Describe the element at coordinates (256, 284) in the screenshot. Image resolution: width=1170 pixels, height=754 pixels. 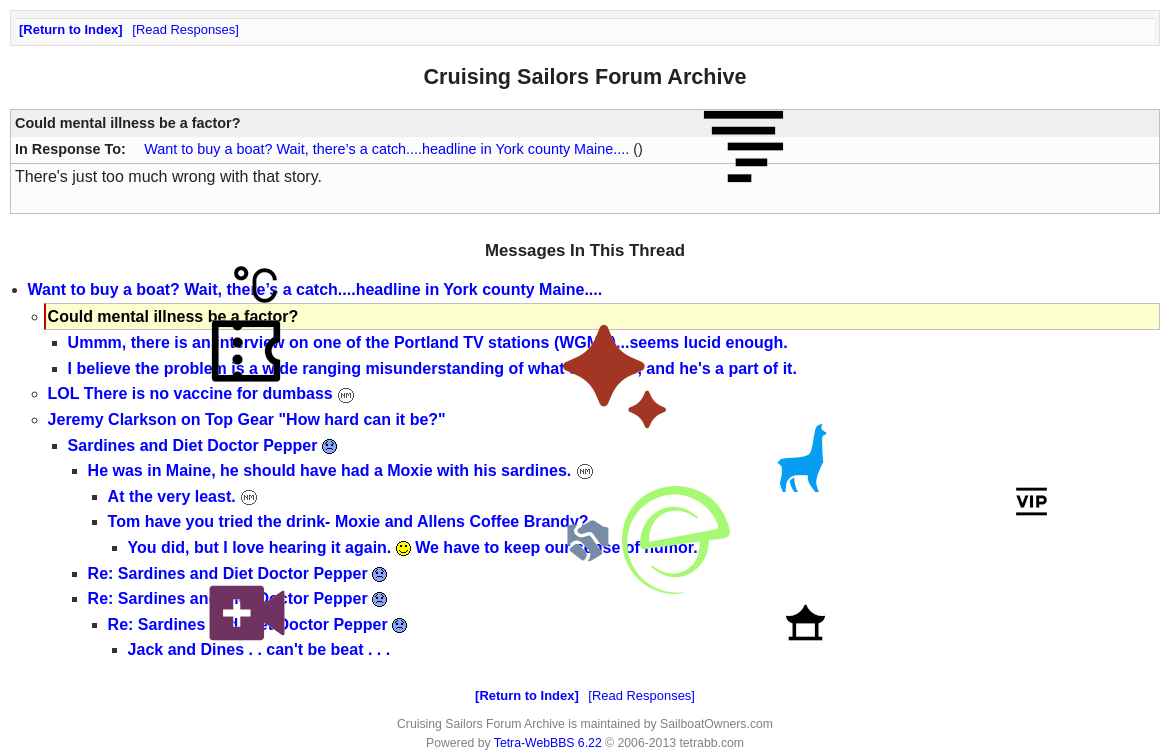
I see `indicates temperature displayed in celsius` at that location.